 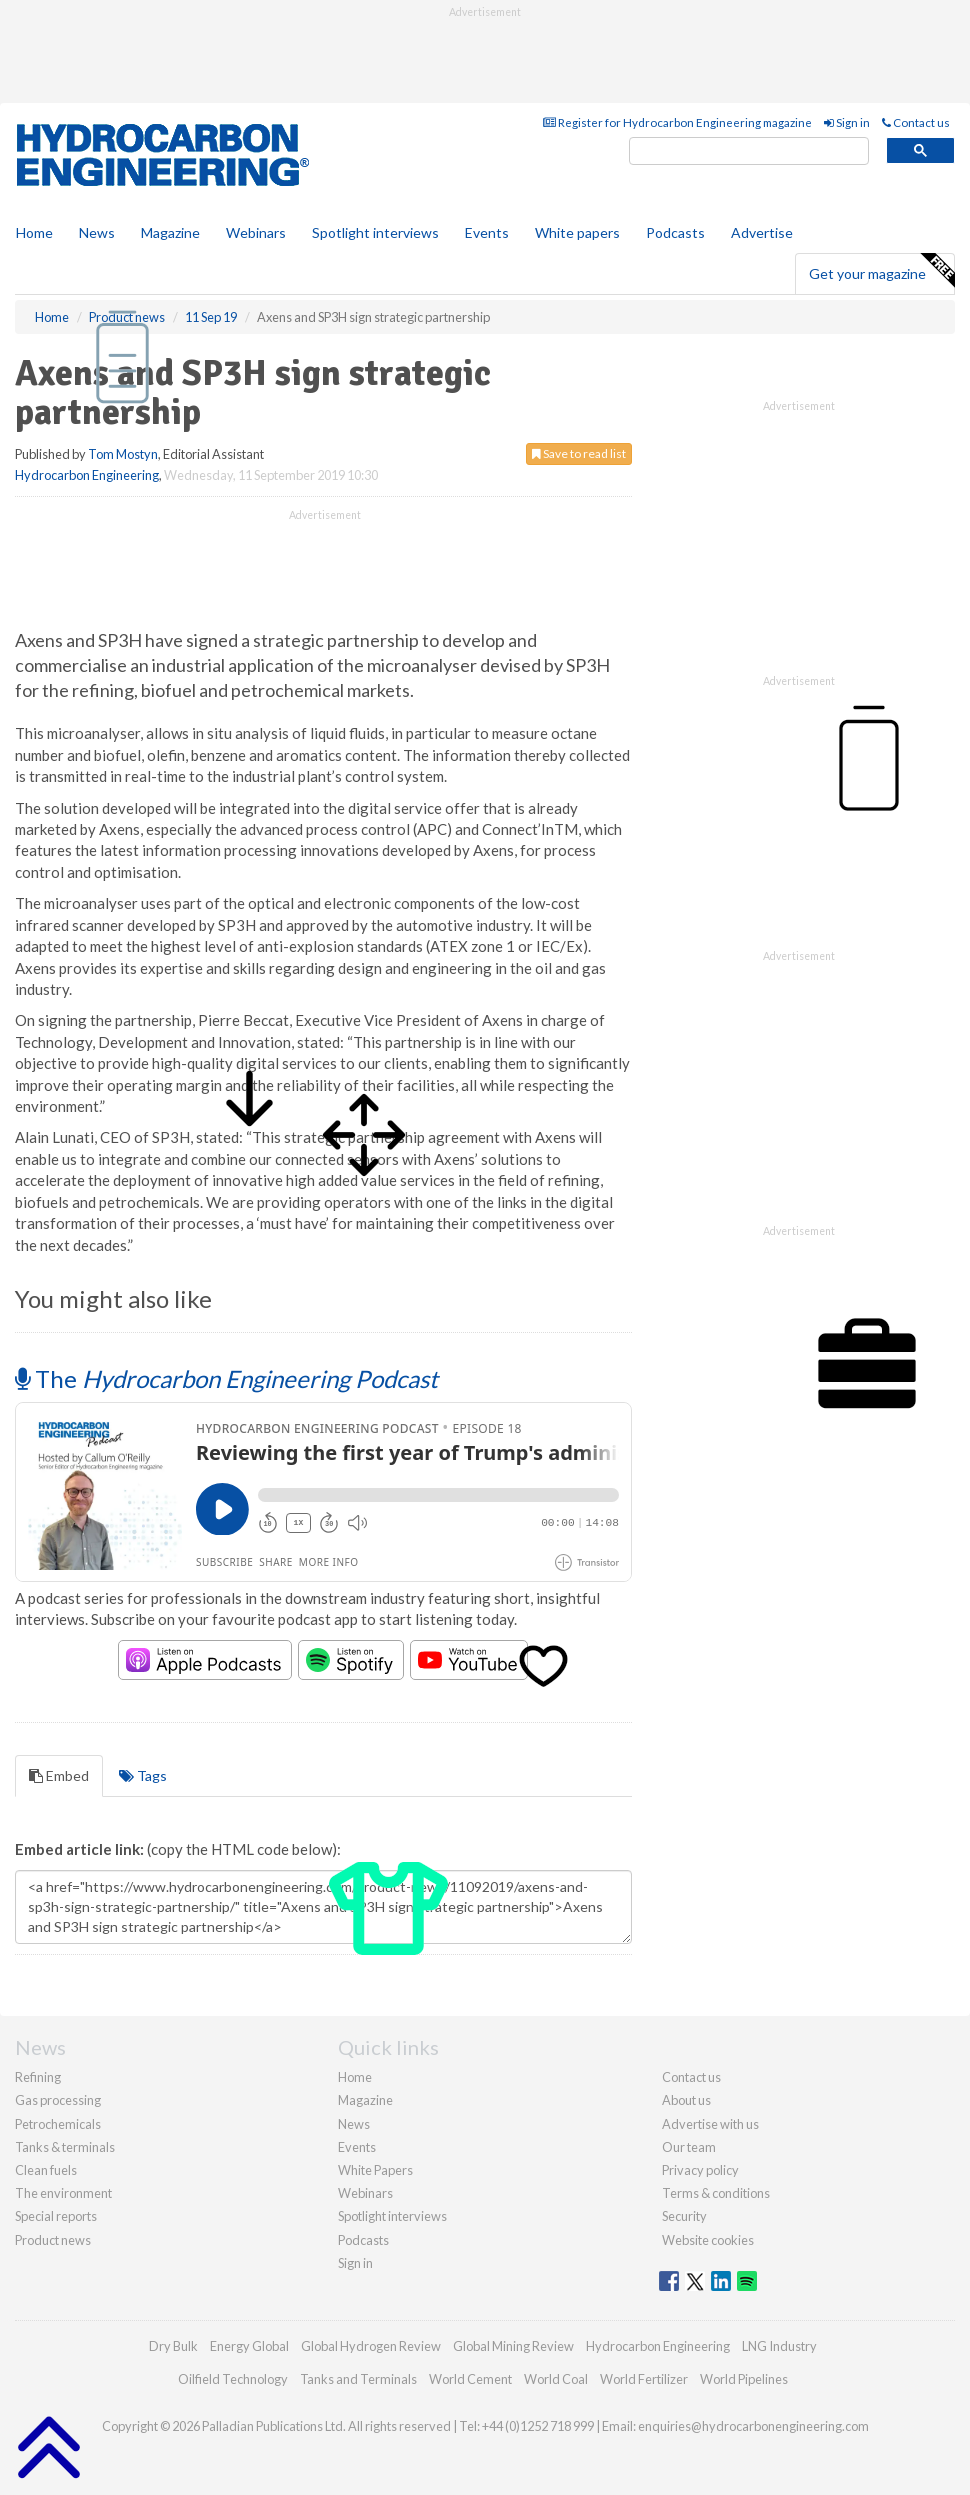 I want to click on scroll to top of page, so click(x=49, y=2450).